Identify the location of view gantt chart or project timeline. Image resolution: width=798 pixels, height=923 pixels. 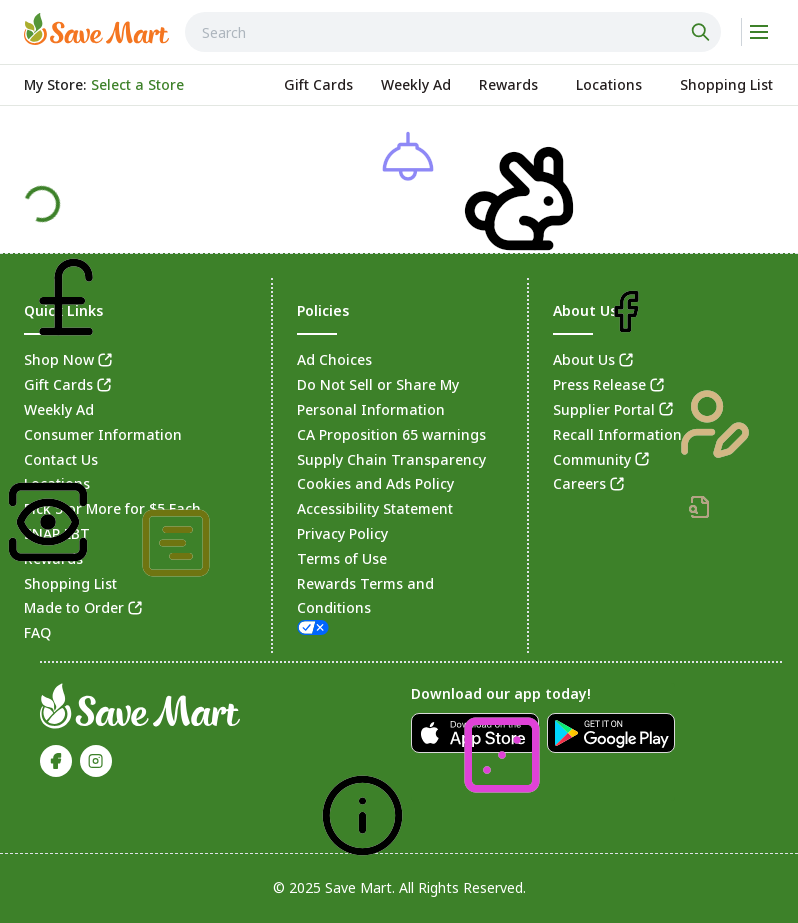
(176, 543).